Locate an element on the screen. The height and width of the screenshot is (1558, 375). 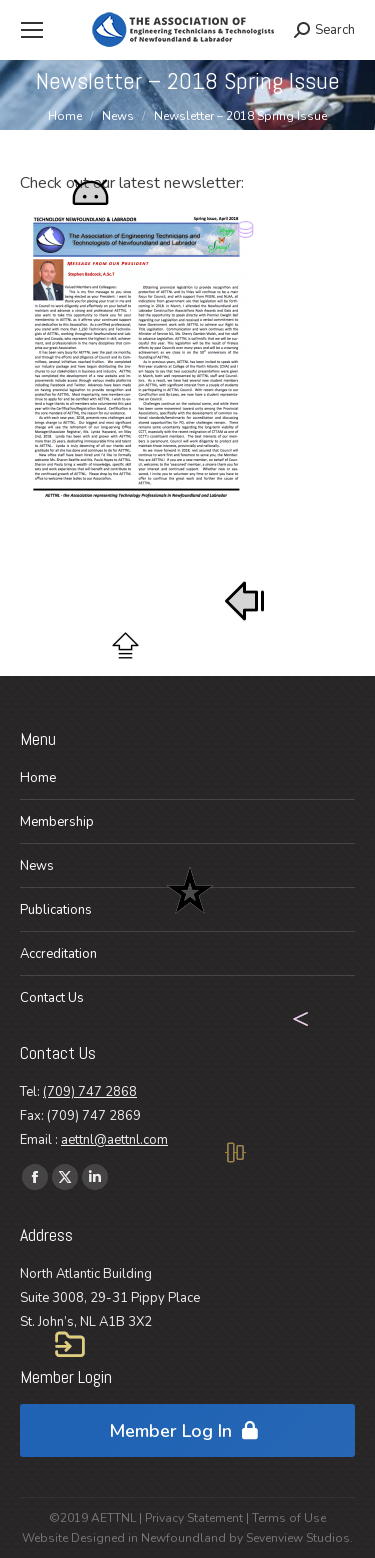
rate or review an item is located at coordinates (190, 890).